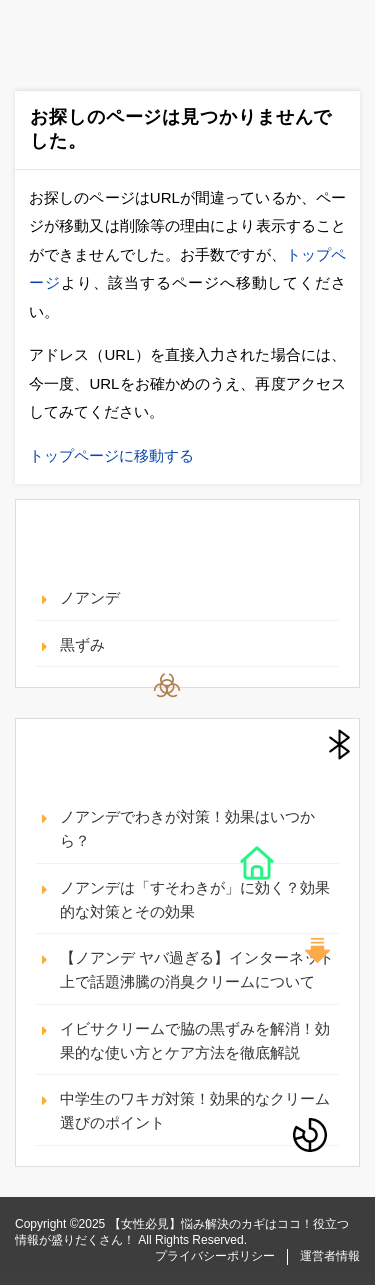 The image size is (375, 1285). Describe the element at coordinates (310, 1135) in the screenshot. I see `view analytics or statistics breakdown` at that location.